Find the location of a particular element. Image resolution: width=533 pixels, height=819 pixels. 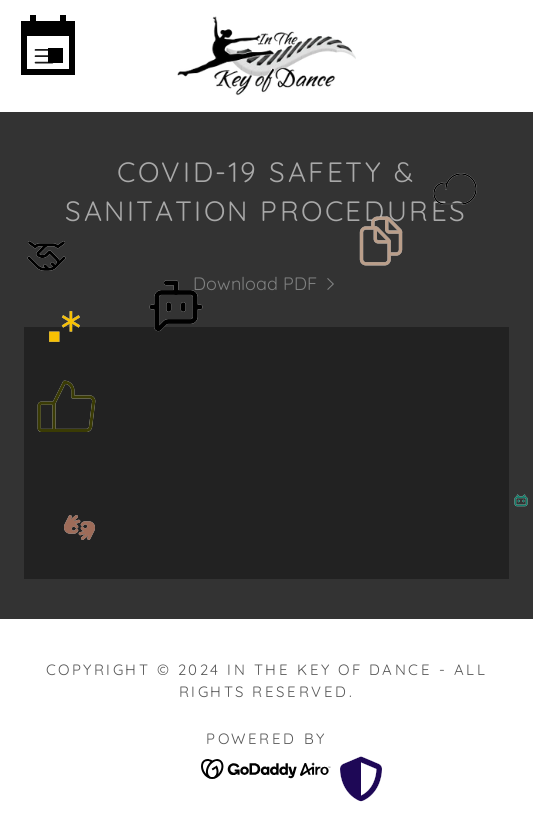

view all documents is located at coordinates (381, 241).